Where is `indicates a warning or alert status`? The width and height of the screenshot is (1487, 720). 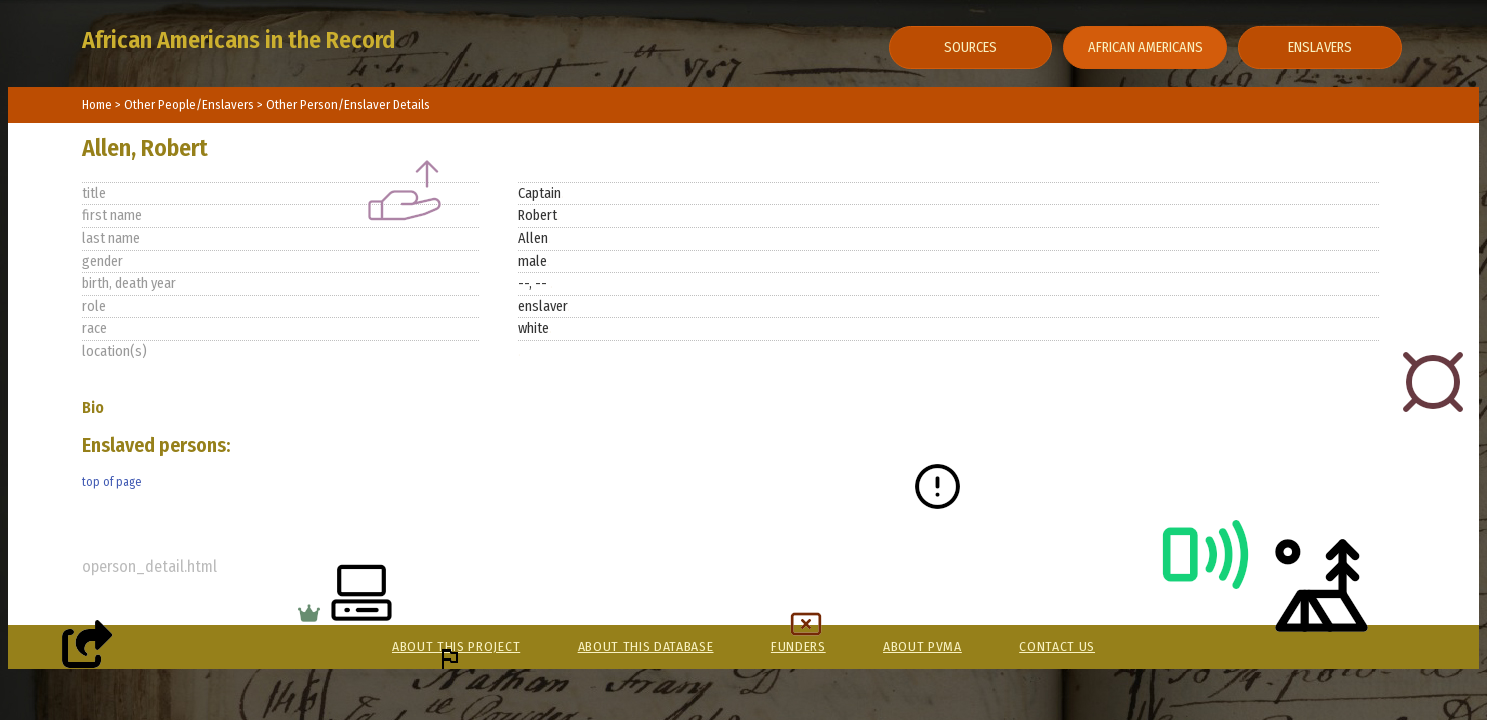 indicates a warning or alert status is located at coordinates (937, 486).